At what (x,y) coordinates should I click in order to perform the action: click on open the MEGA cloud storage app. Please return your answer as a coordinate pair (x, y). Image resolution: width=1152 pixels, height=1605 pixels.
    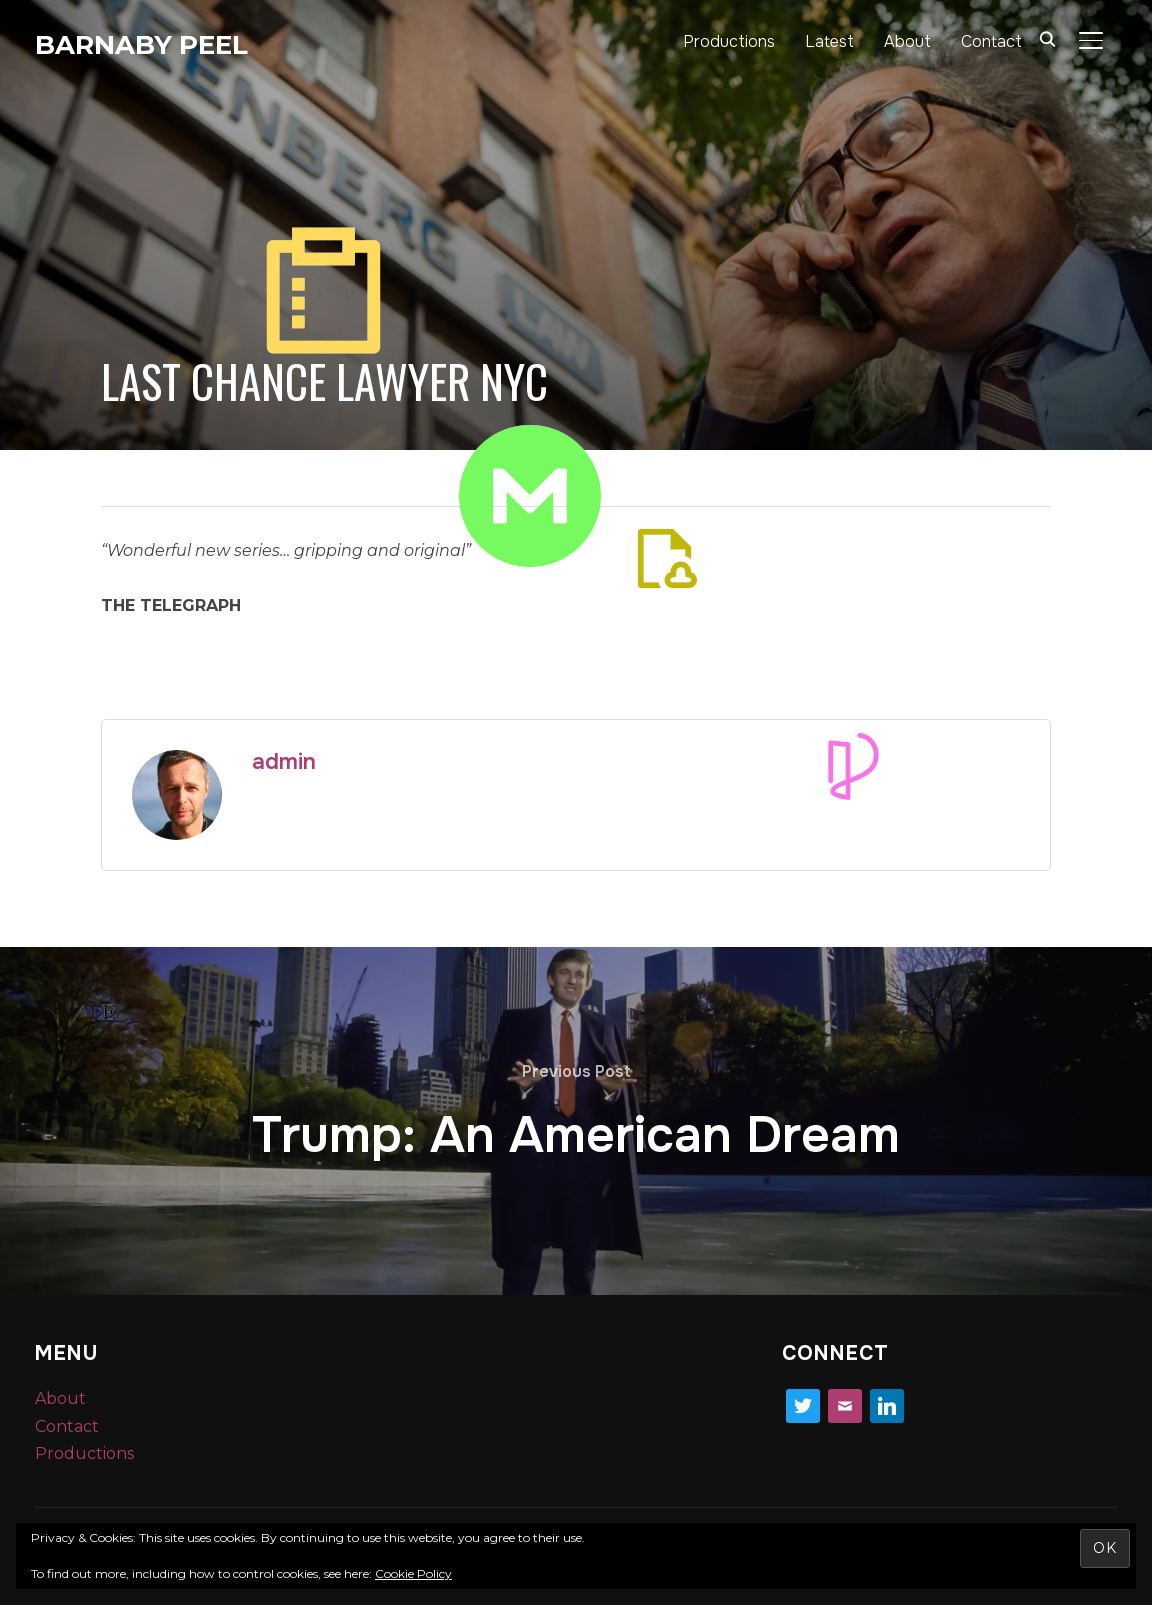
    Looking at the image, I should click on (530, 496).